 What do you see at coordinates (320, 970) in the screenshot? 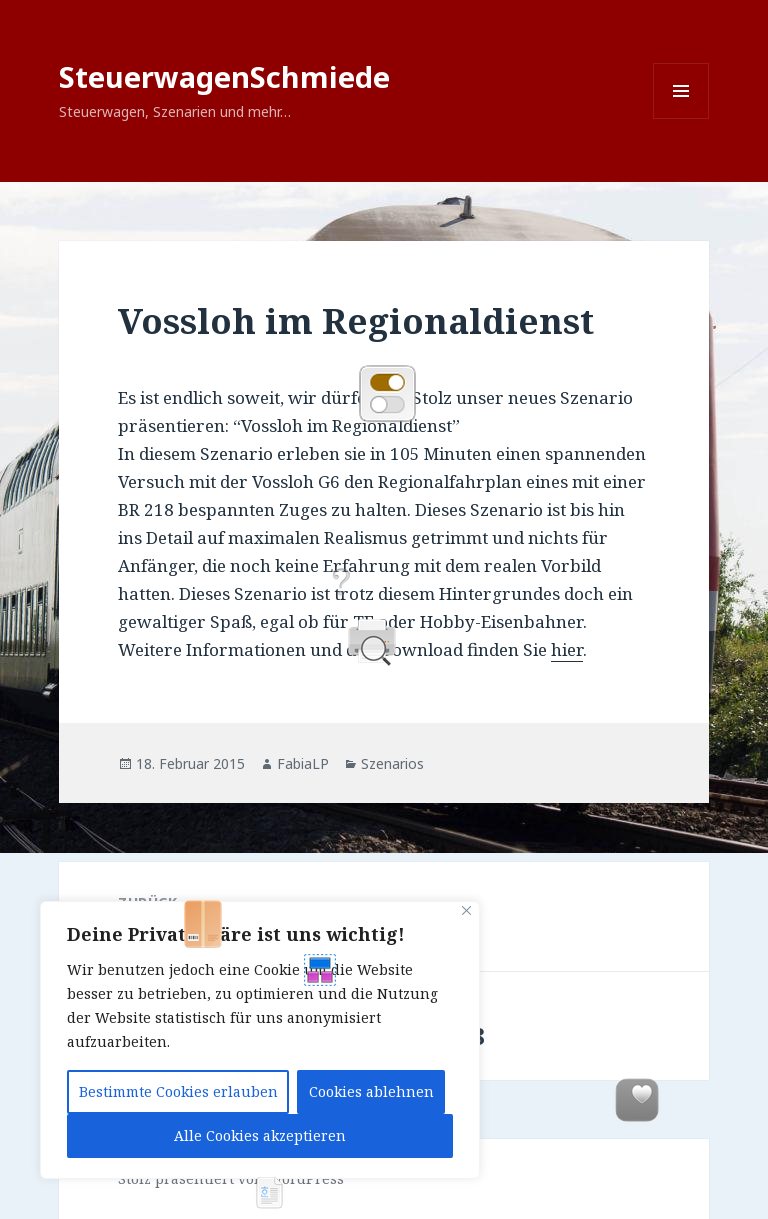
I see `select all items in the current view` at bounding box center [320, 970].